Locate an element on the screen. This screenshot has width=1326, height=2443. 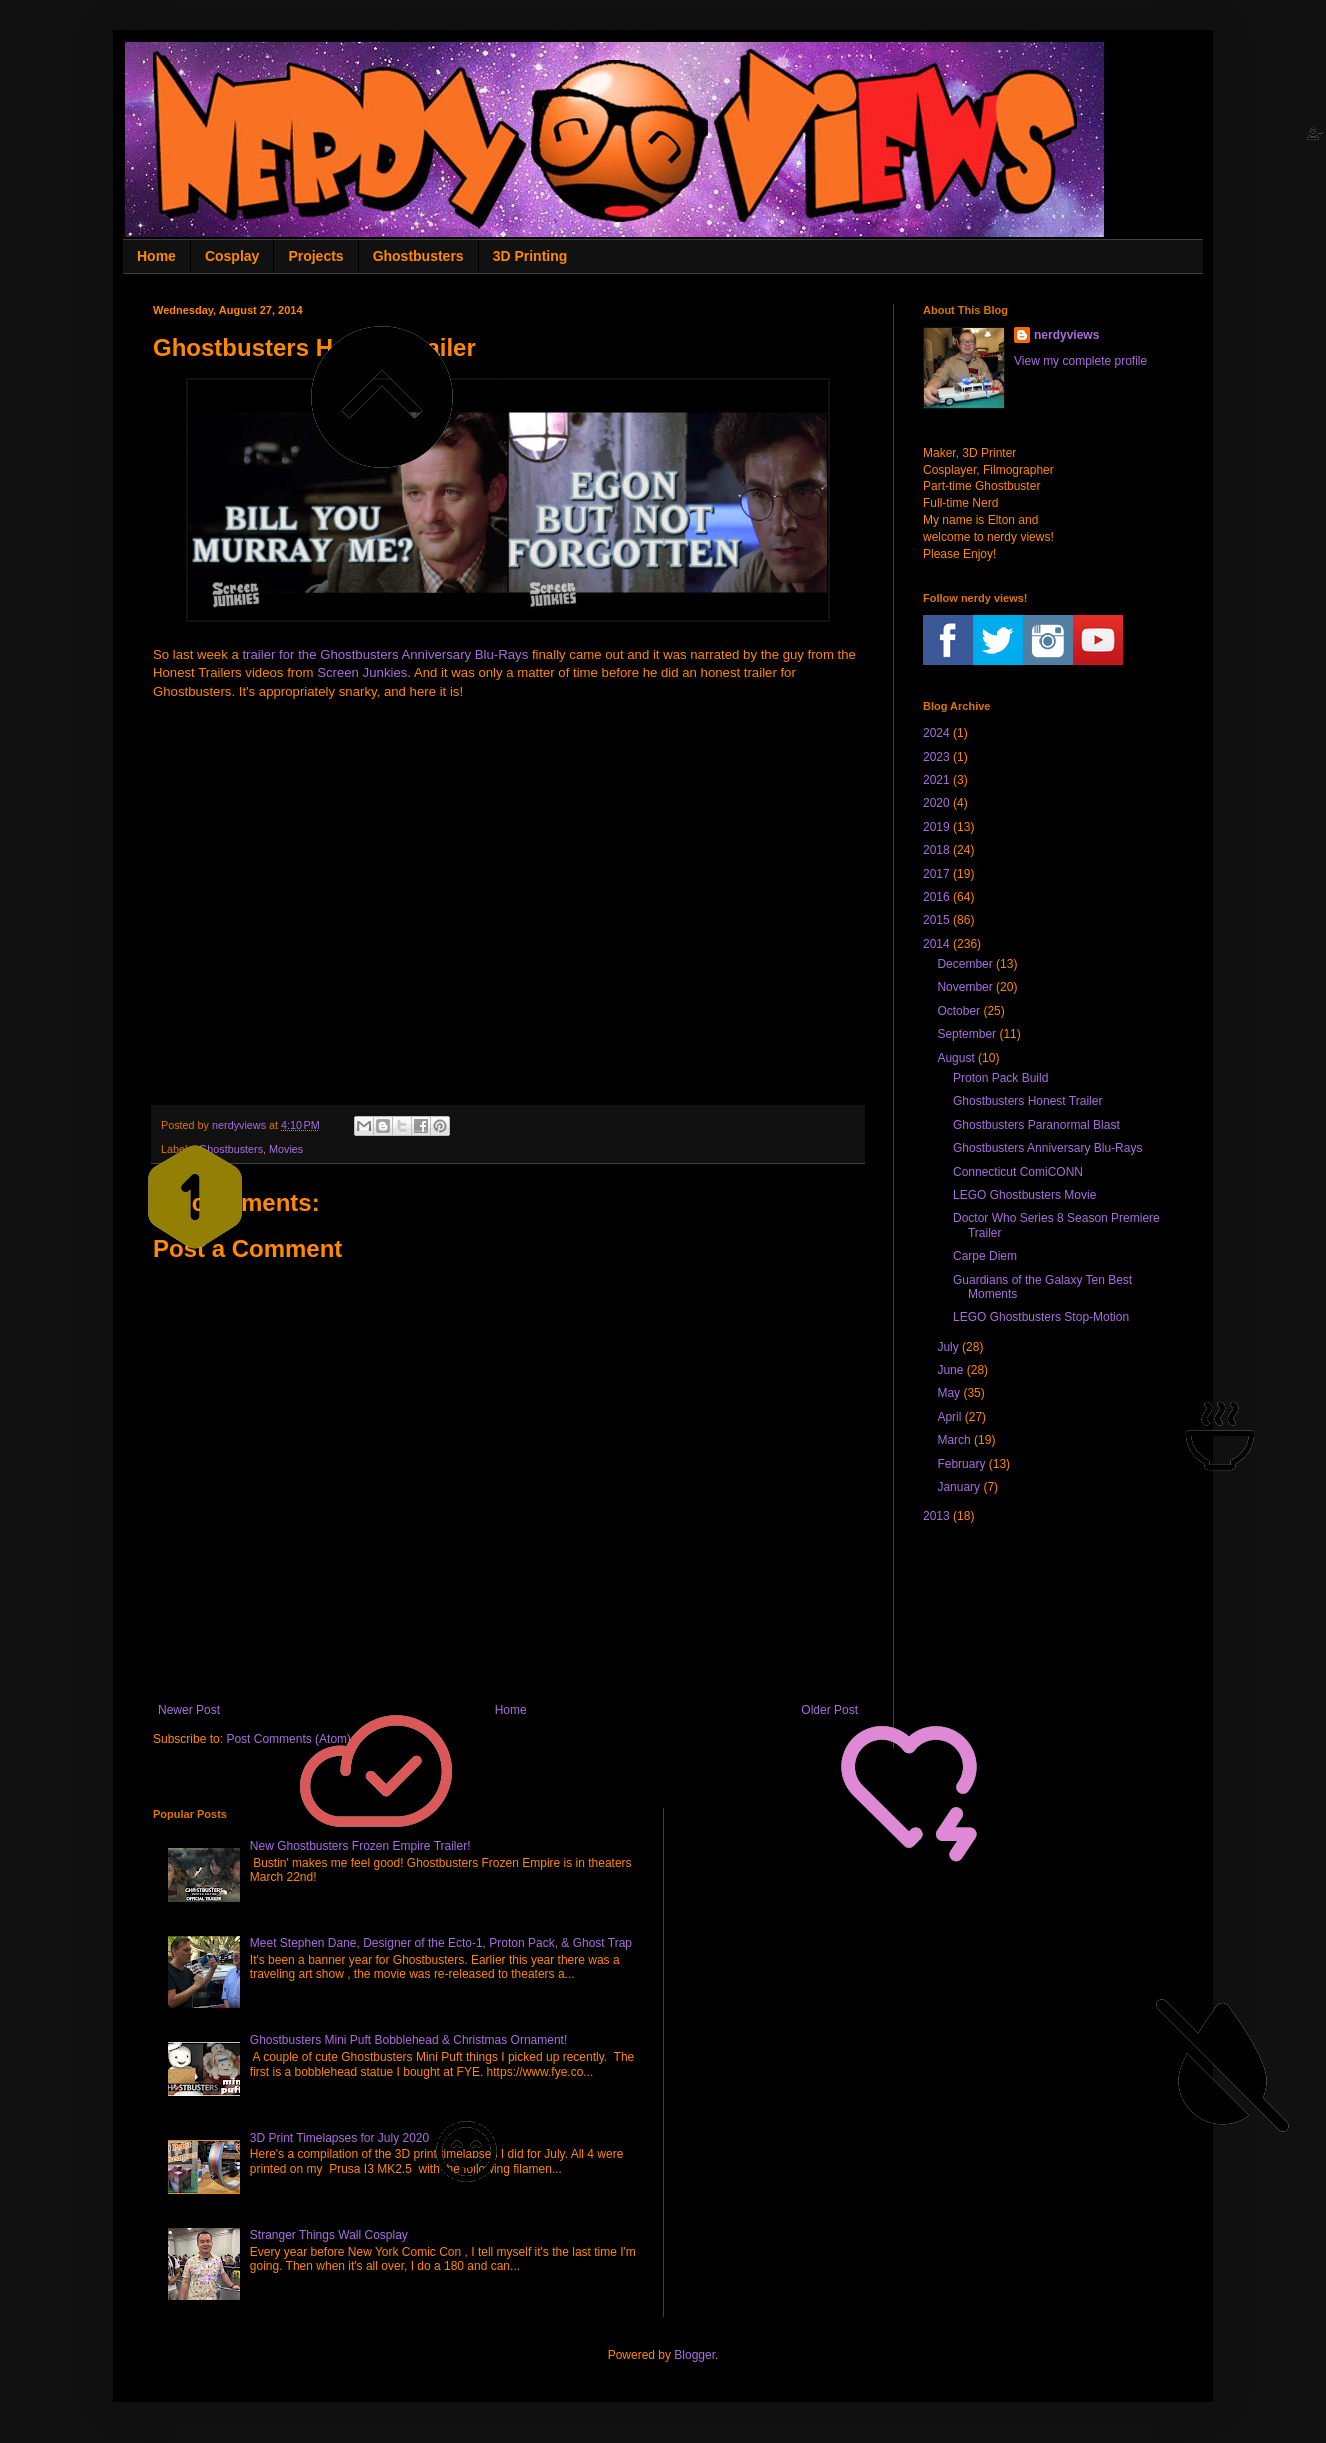
indicates step one in a multi-step process is located at coordinates (195, 1197).